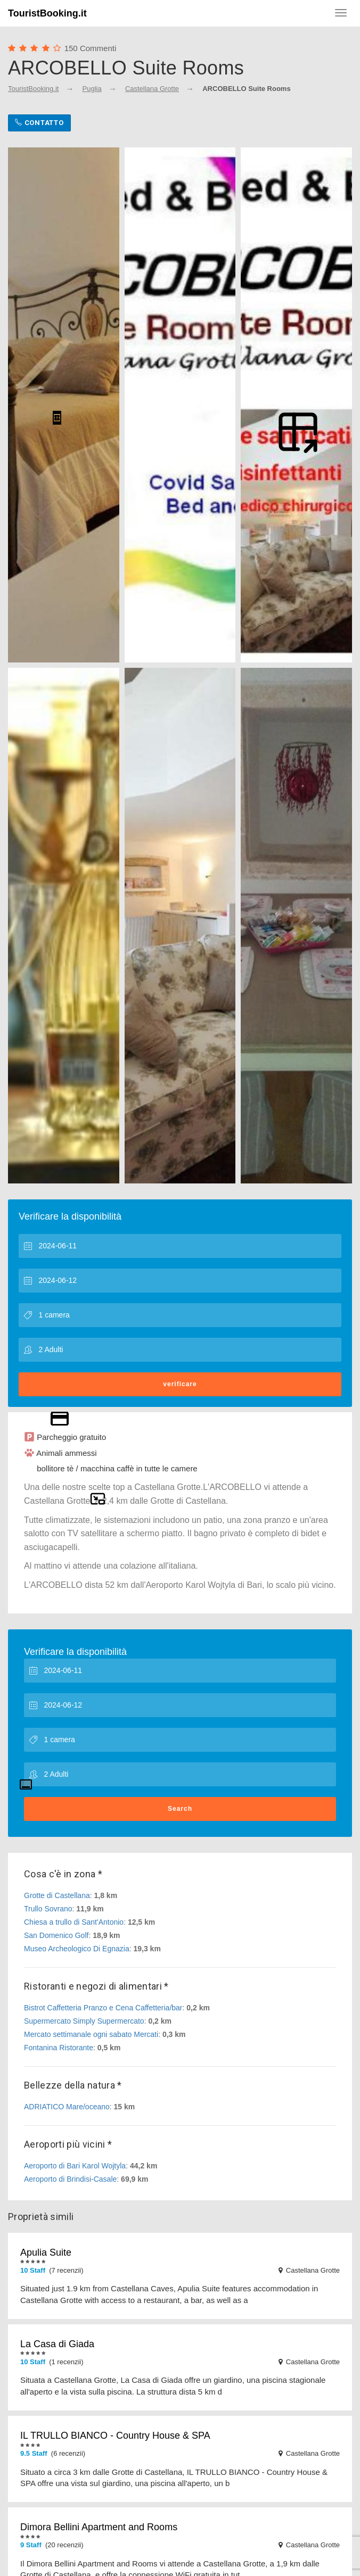 This screenshot has height=2576, width=360. Describe the element at coordinates (298, 432) in the screenshot. I see `share table or spreadsheet data` at that location.